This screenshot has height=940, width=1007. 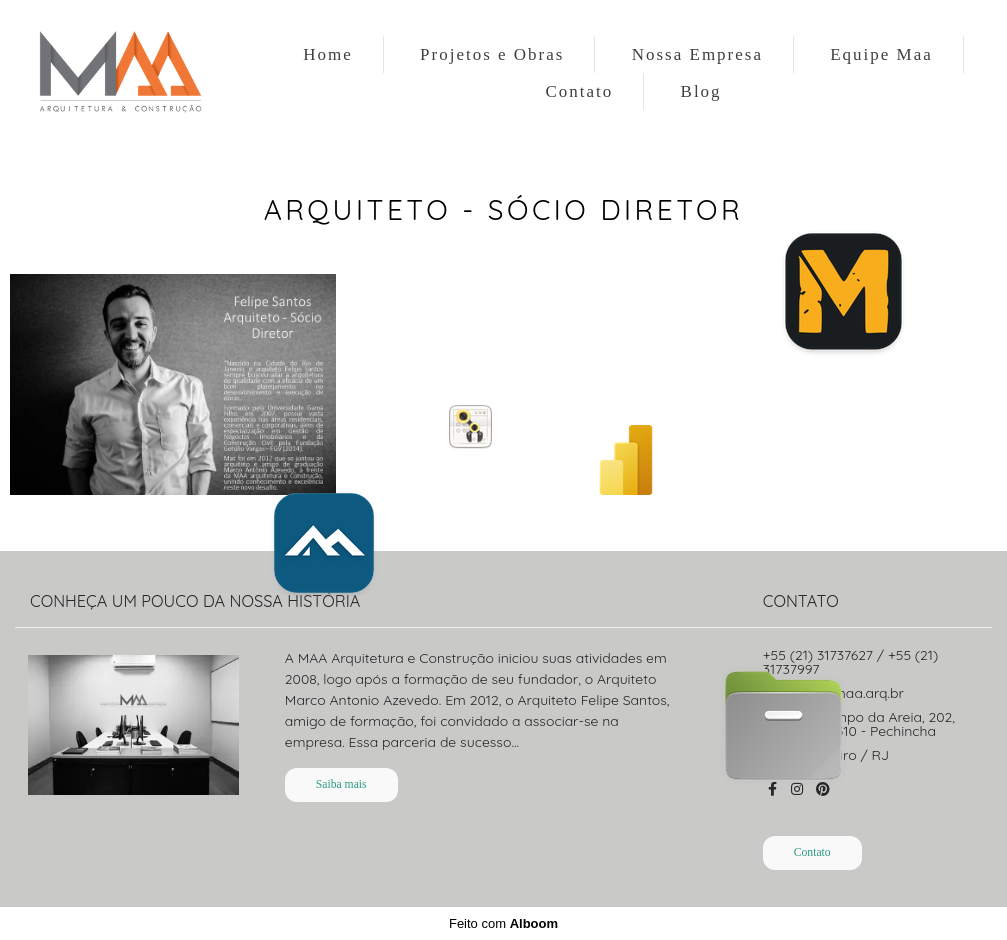 I want to click on launch Metro: Last Light game, so click(x=843, y=291).